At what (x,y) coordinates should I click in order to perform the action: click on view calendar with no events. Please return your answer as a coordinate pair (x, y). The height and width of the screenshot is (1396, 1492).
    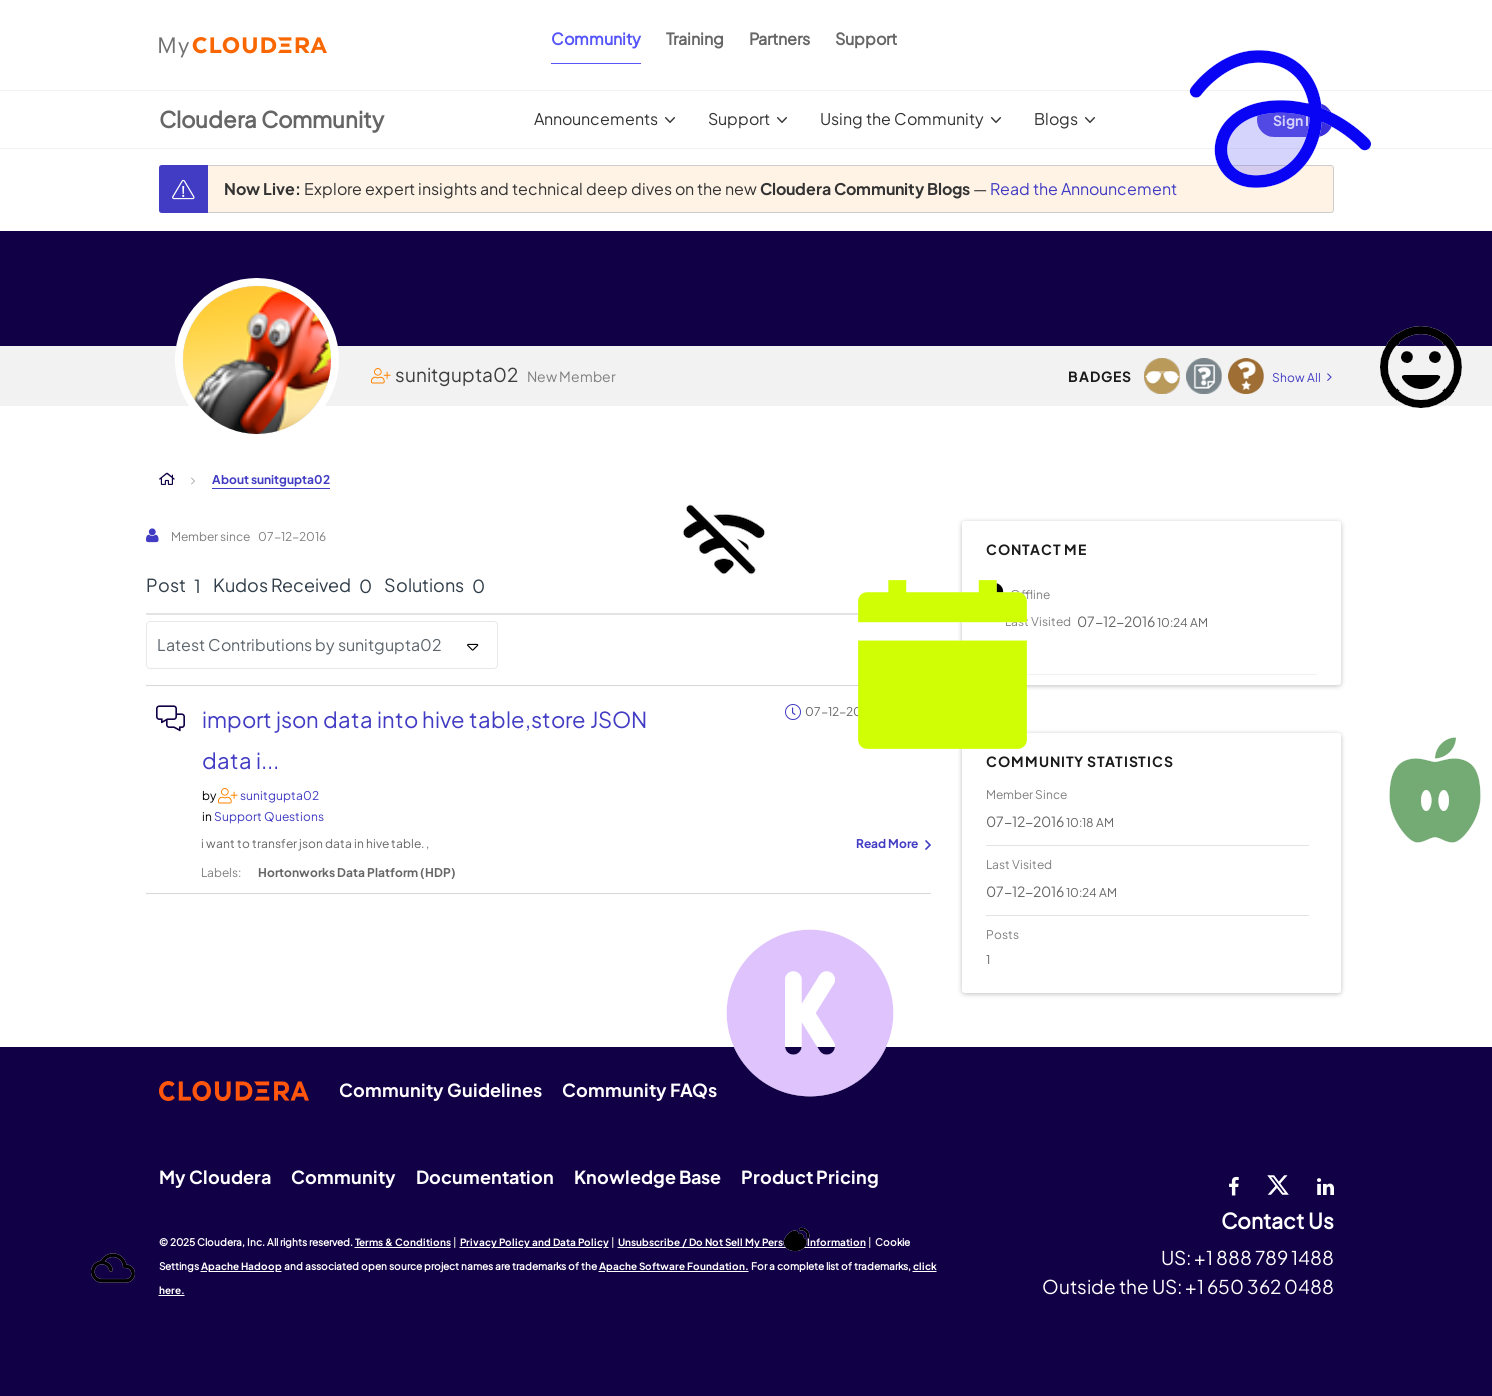
    Looking at the image, I should click on (942, 664).